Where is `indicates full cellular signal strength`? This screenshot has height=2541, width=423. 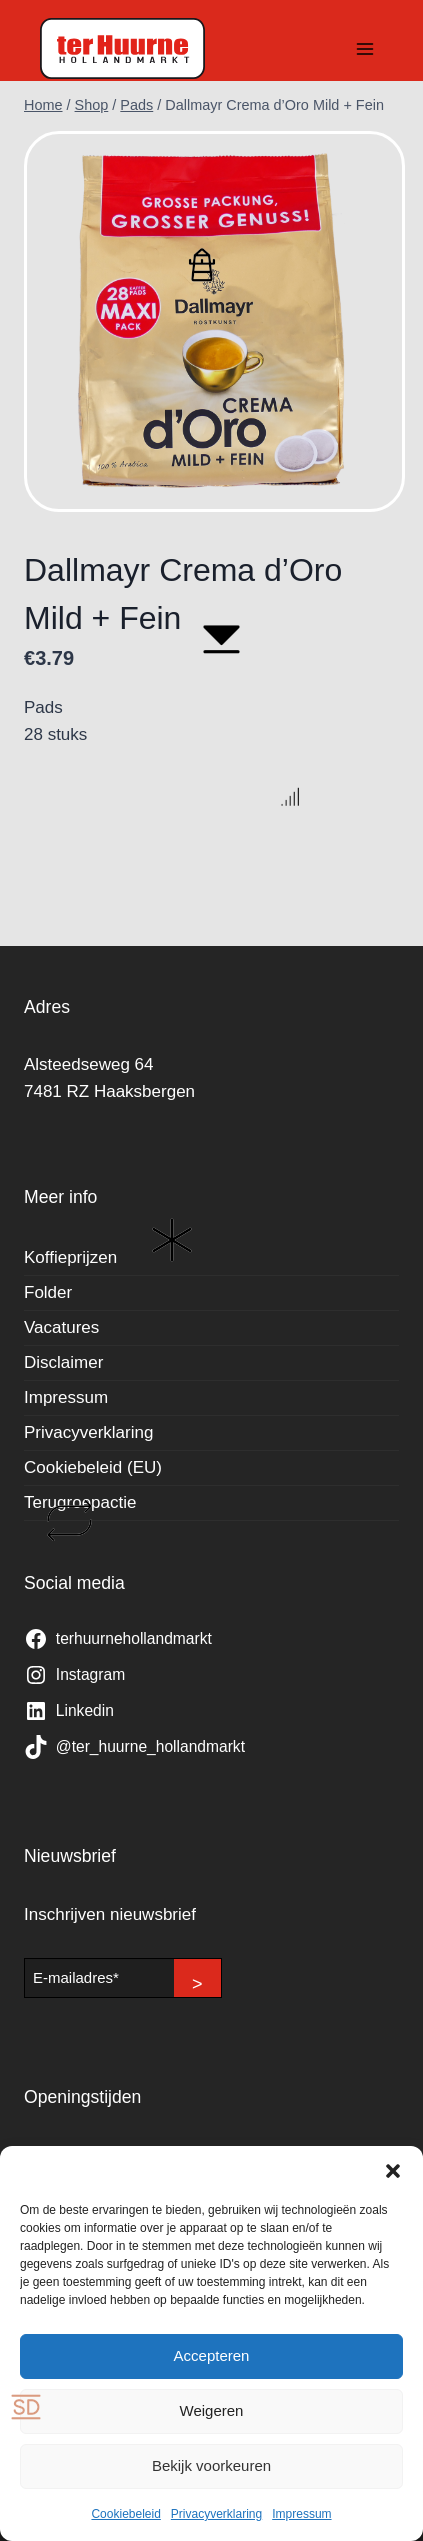
indicates full cellular signal strength is located at coordinates (291, 798).